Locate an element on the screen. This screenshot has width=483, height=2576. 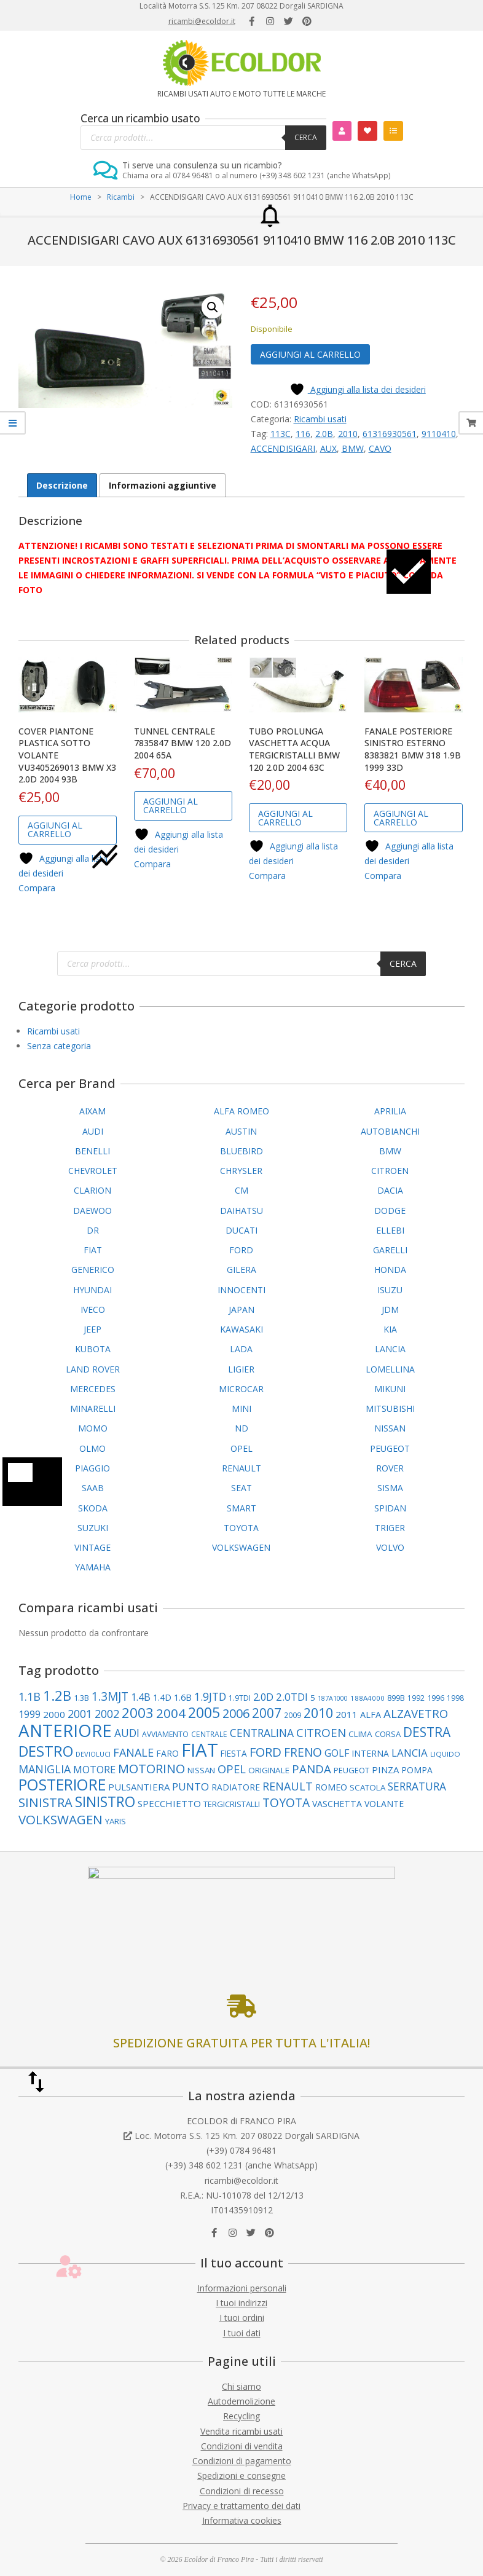
view notifications is located at coordinates (270, 215).